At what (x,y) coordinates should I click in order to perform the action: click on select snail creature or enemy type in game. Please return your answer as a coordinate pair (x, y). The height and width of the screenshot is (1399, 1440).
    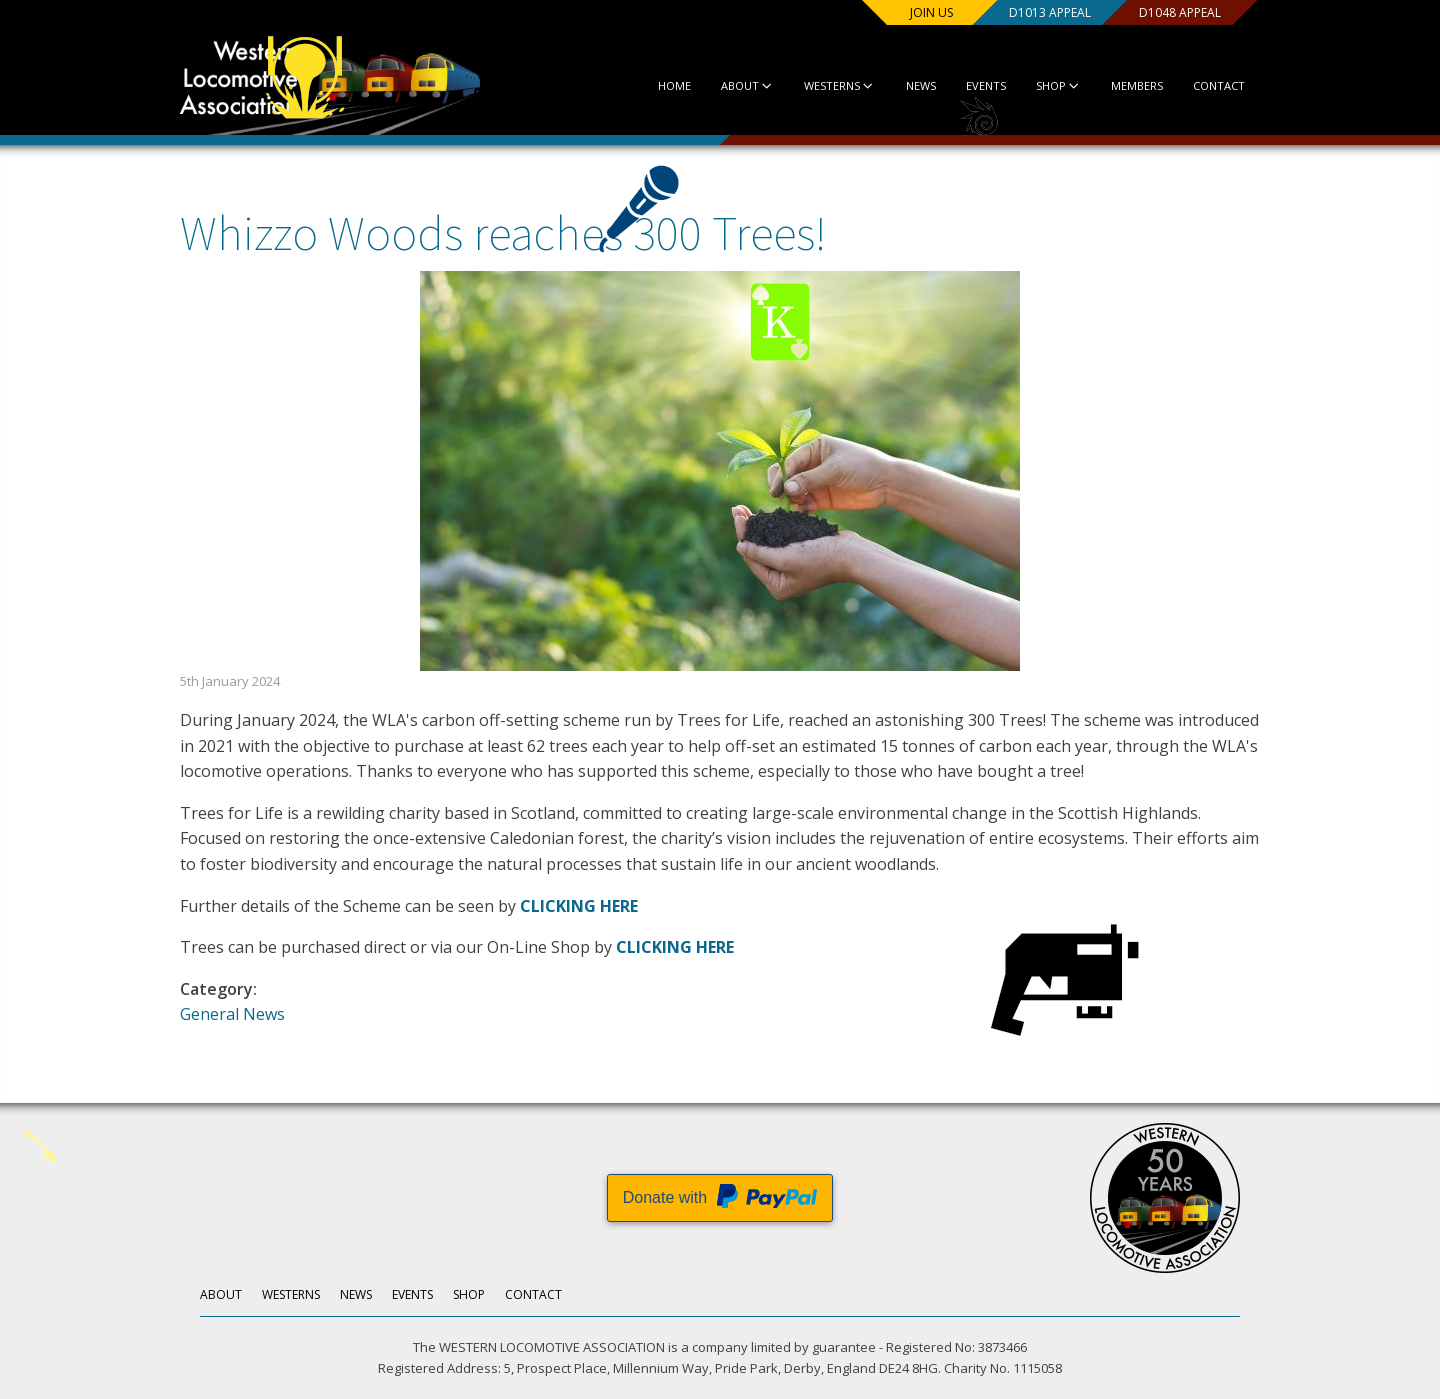
    Looking at the image, I should click on (980, 116).